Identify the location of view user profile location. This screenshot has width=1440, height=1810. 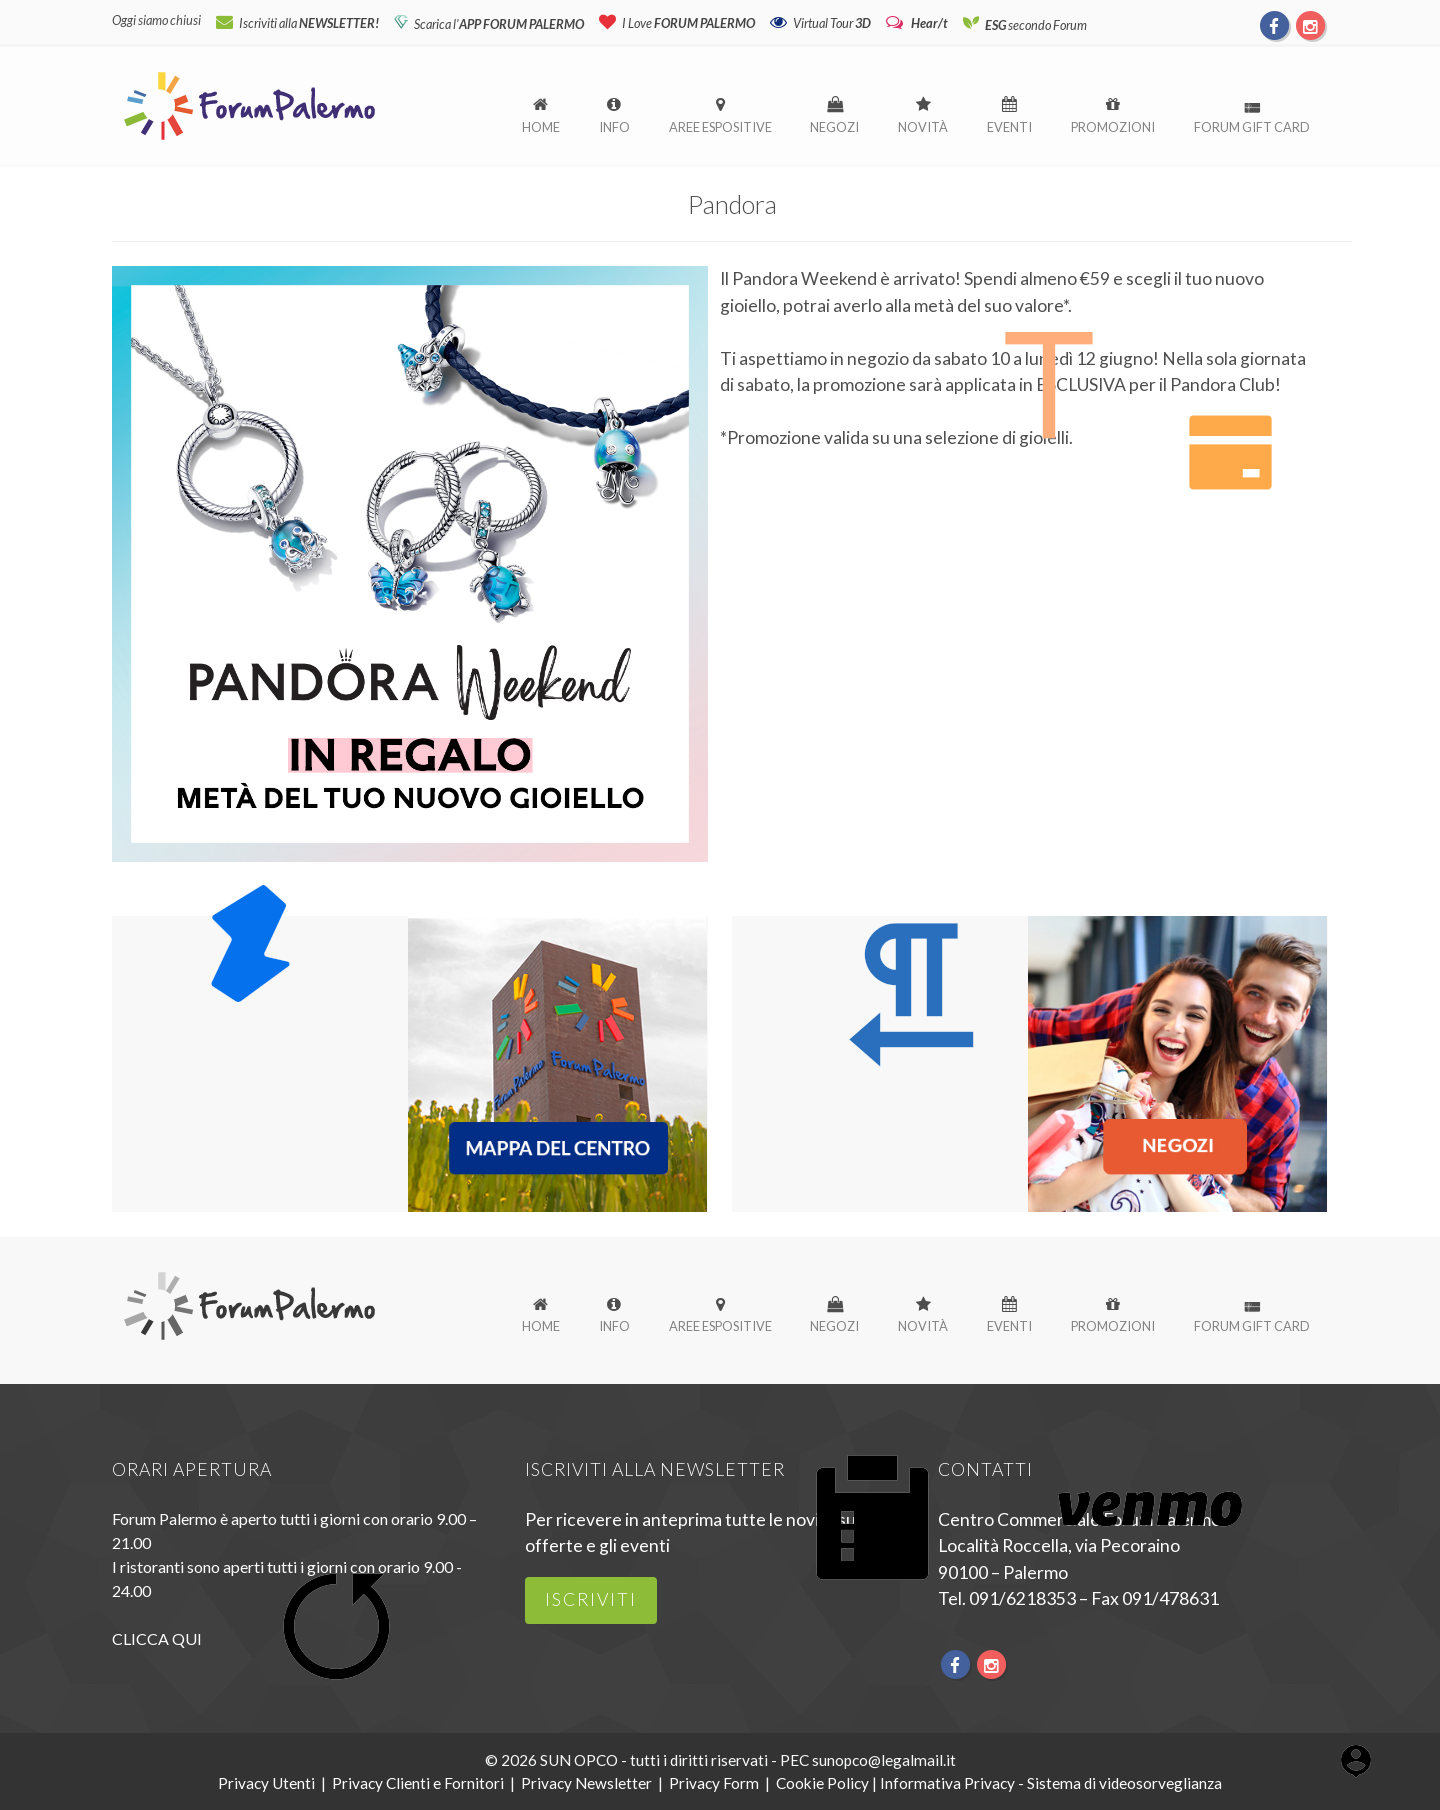
(1356, 1760).